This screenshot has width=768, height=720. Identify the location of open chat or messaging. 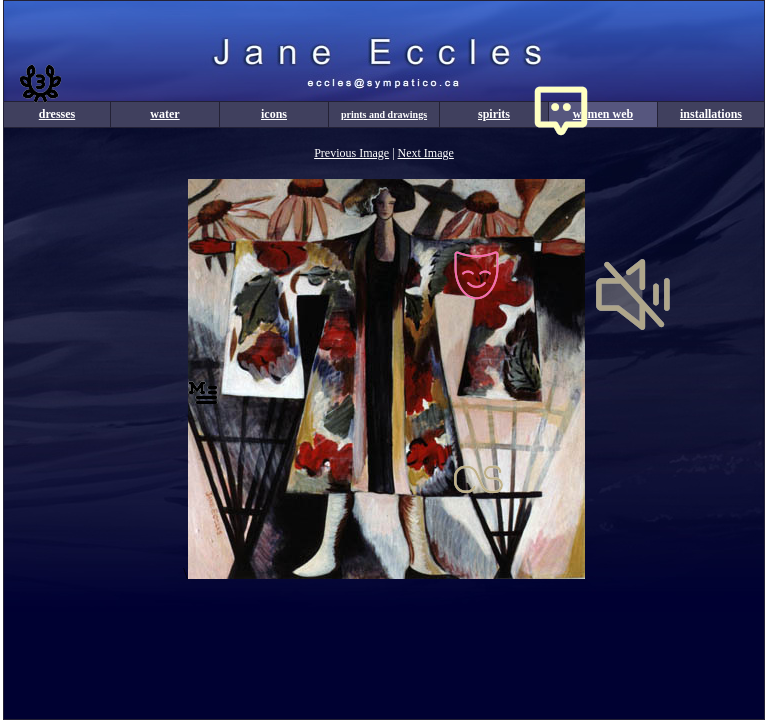
(561, 109).